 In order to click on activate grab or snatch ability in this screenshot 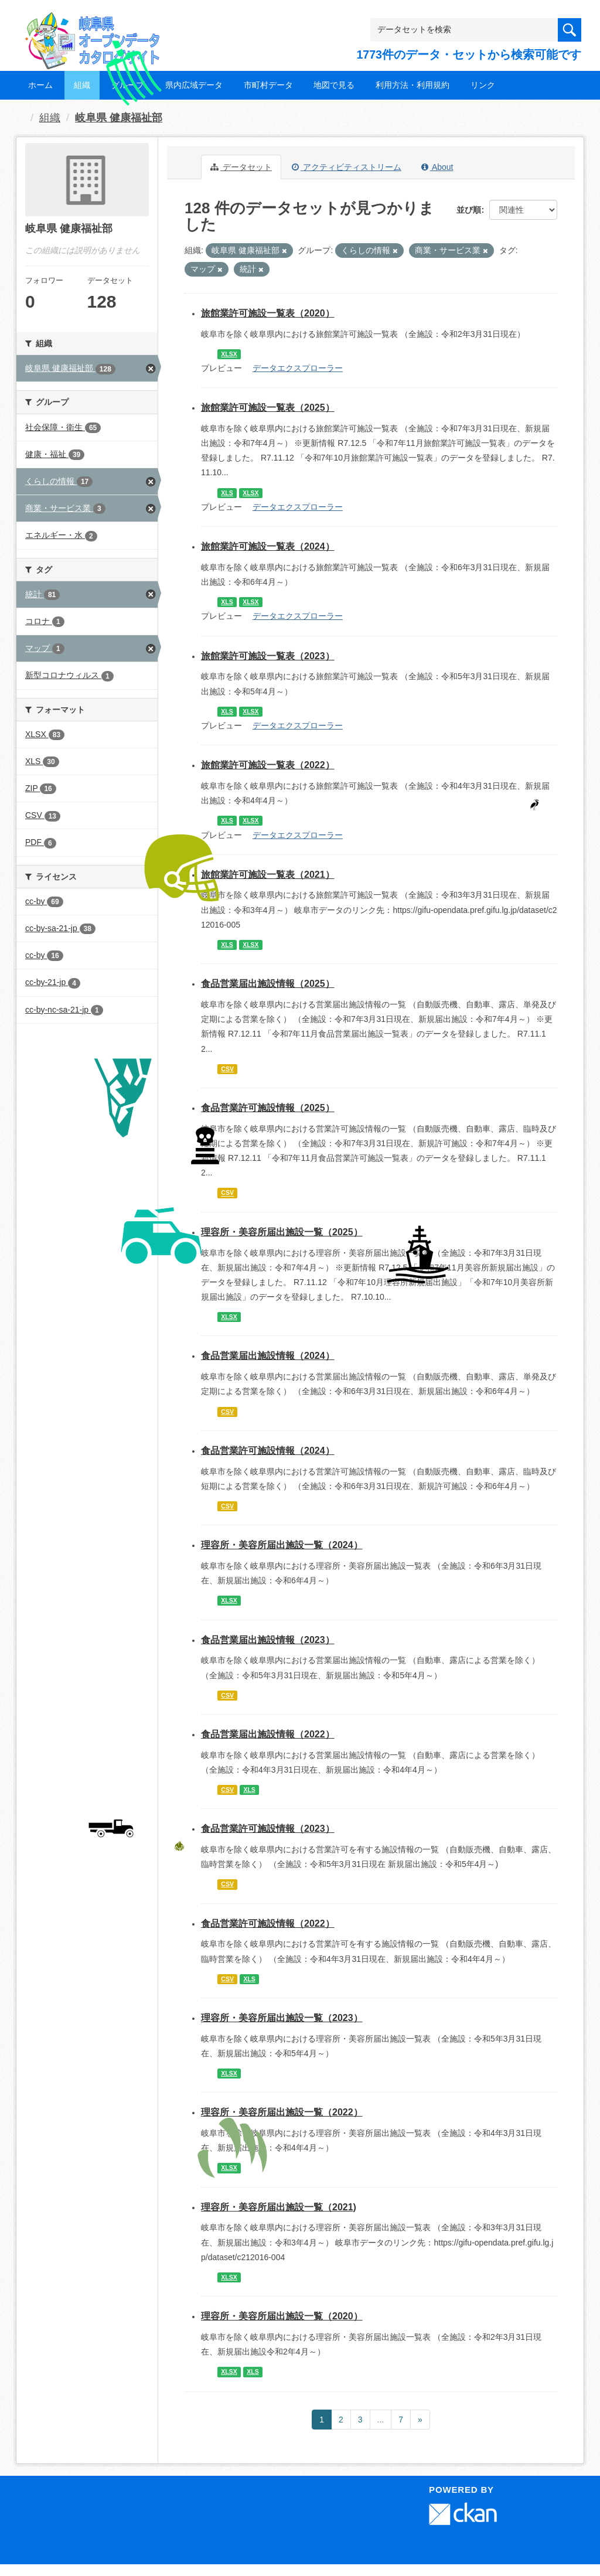, I will do `click(233, 2153)`.